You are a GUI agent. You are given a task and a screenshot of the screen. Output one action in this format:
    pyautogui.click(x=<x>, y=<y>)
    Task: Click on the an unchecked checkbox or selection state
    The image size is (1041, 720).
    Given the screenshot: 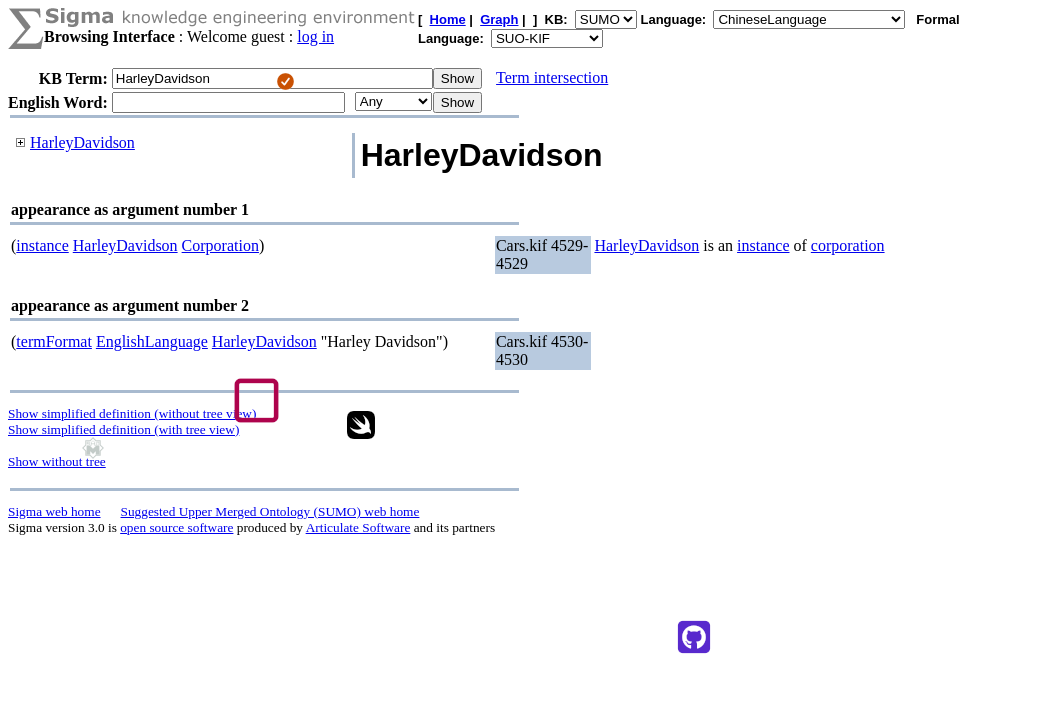 What is the action you would take?
    pyautogui.click(x=256, y=400)
    